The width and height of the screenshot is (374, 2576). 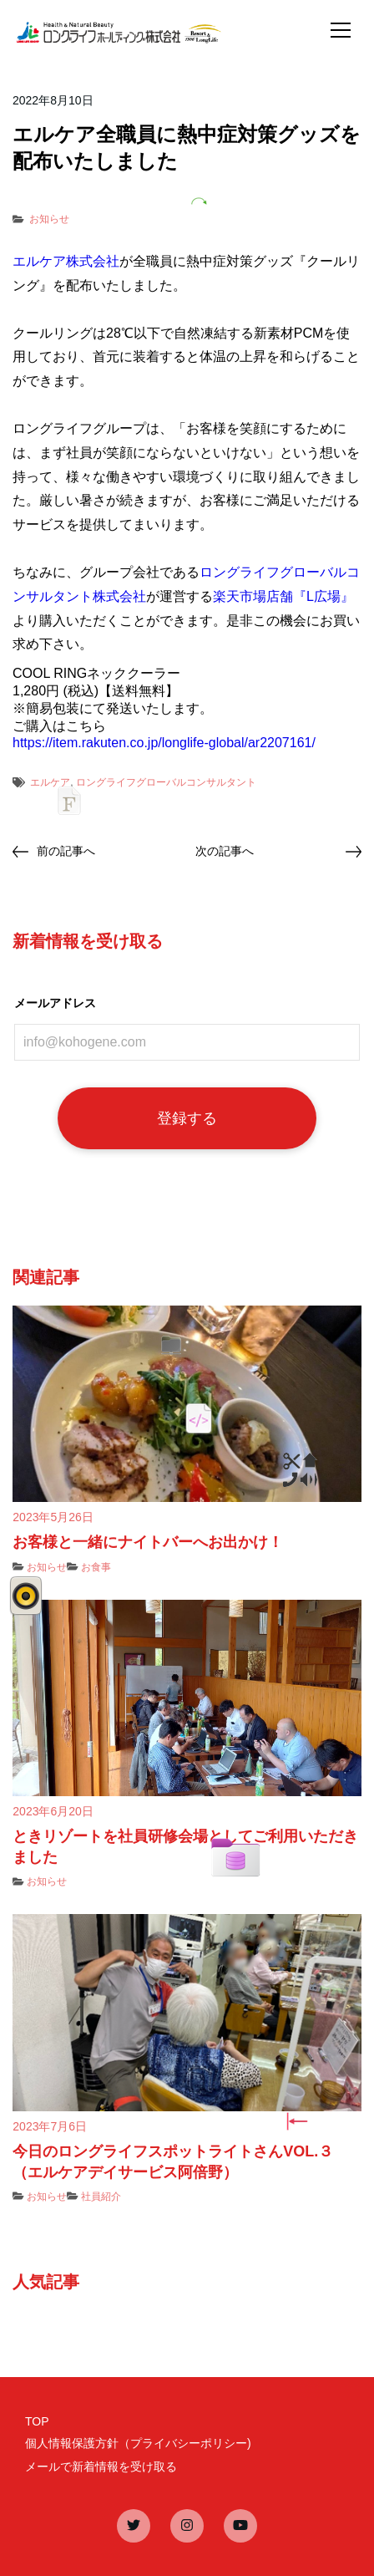 I want to click on open GTK icon browser application, so click(x=300, y=1469).